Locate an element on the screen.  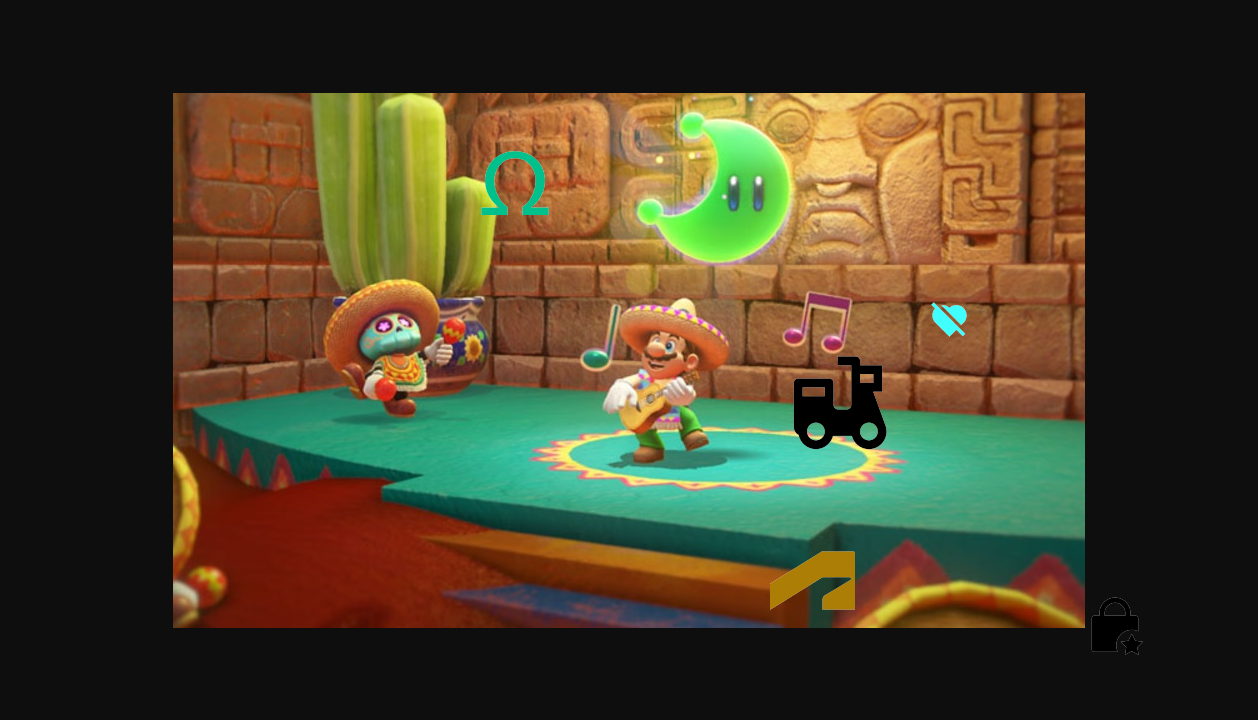
dislike or remove from favorites is located at coordinates (949, 320).